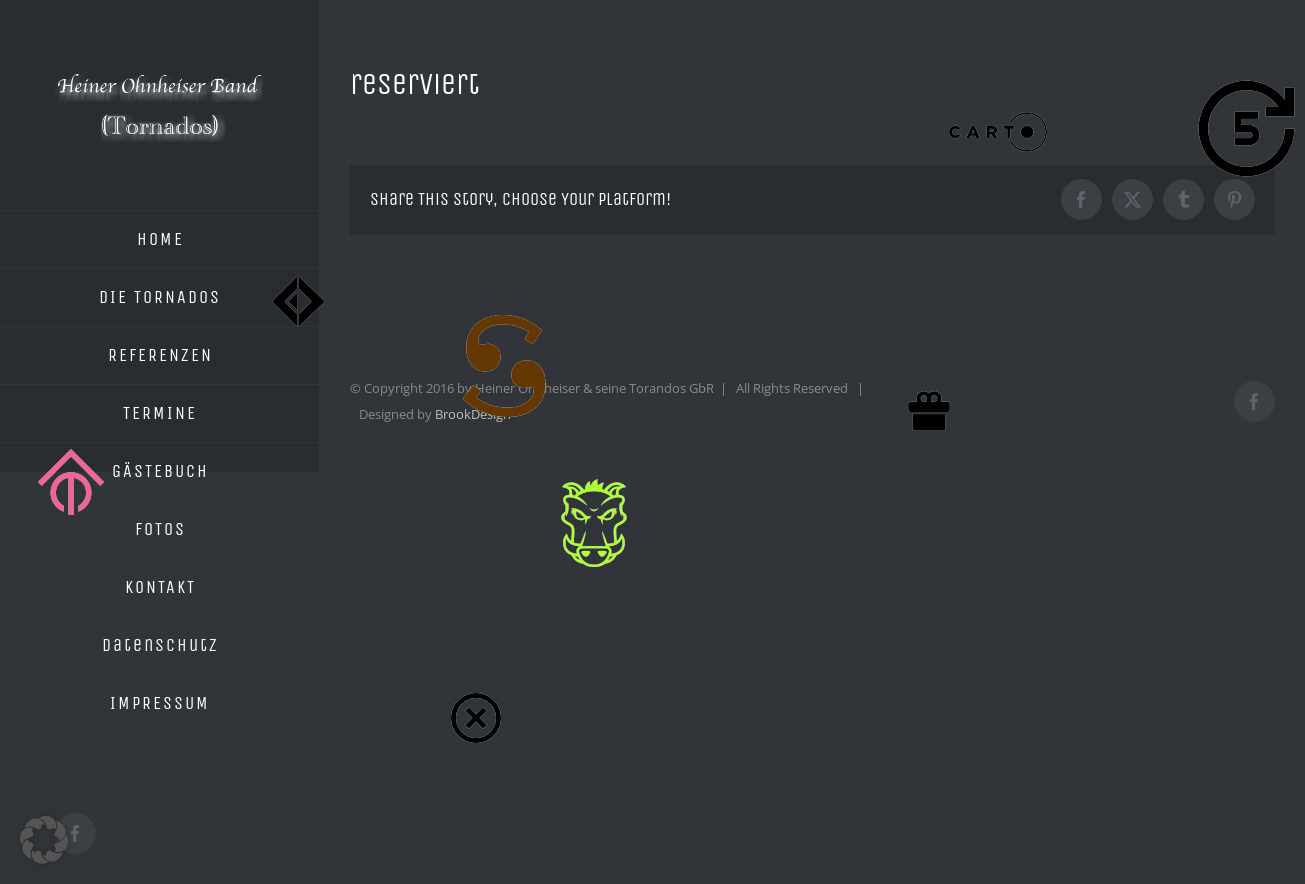 Image resolution: width=1305 pixels, height=884 pixels. I want to click on open the Scribd app, so click(504, 366).